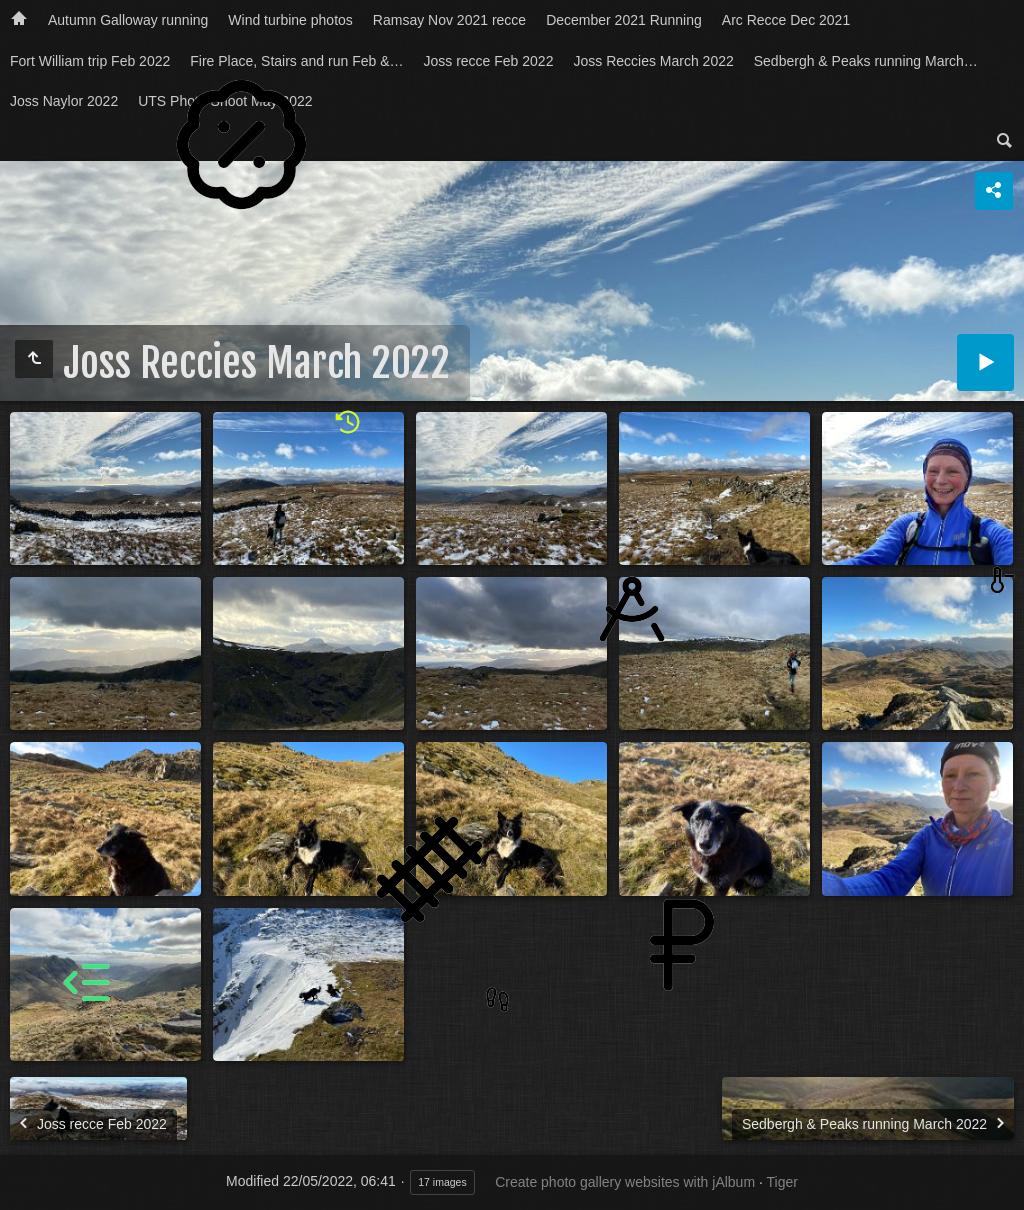 This screenshot has height=1210, width=1024. I want to click on view available discounts or promotions, so click(241, 144).